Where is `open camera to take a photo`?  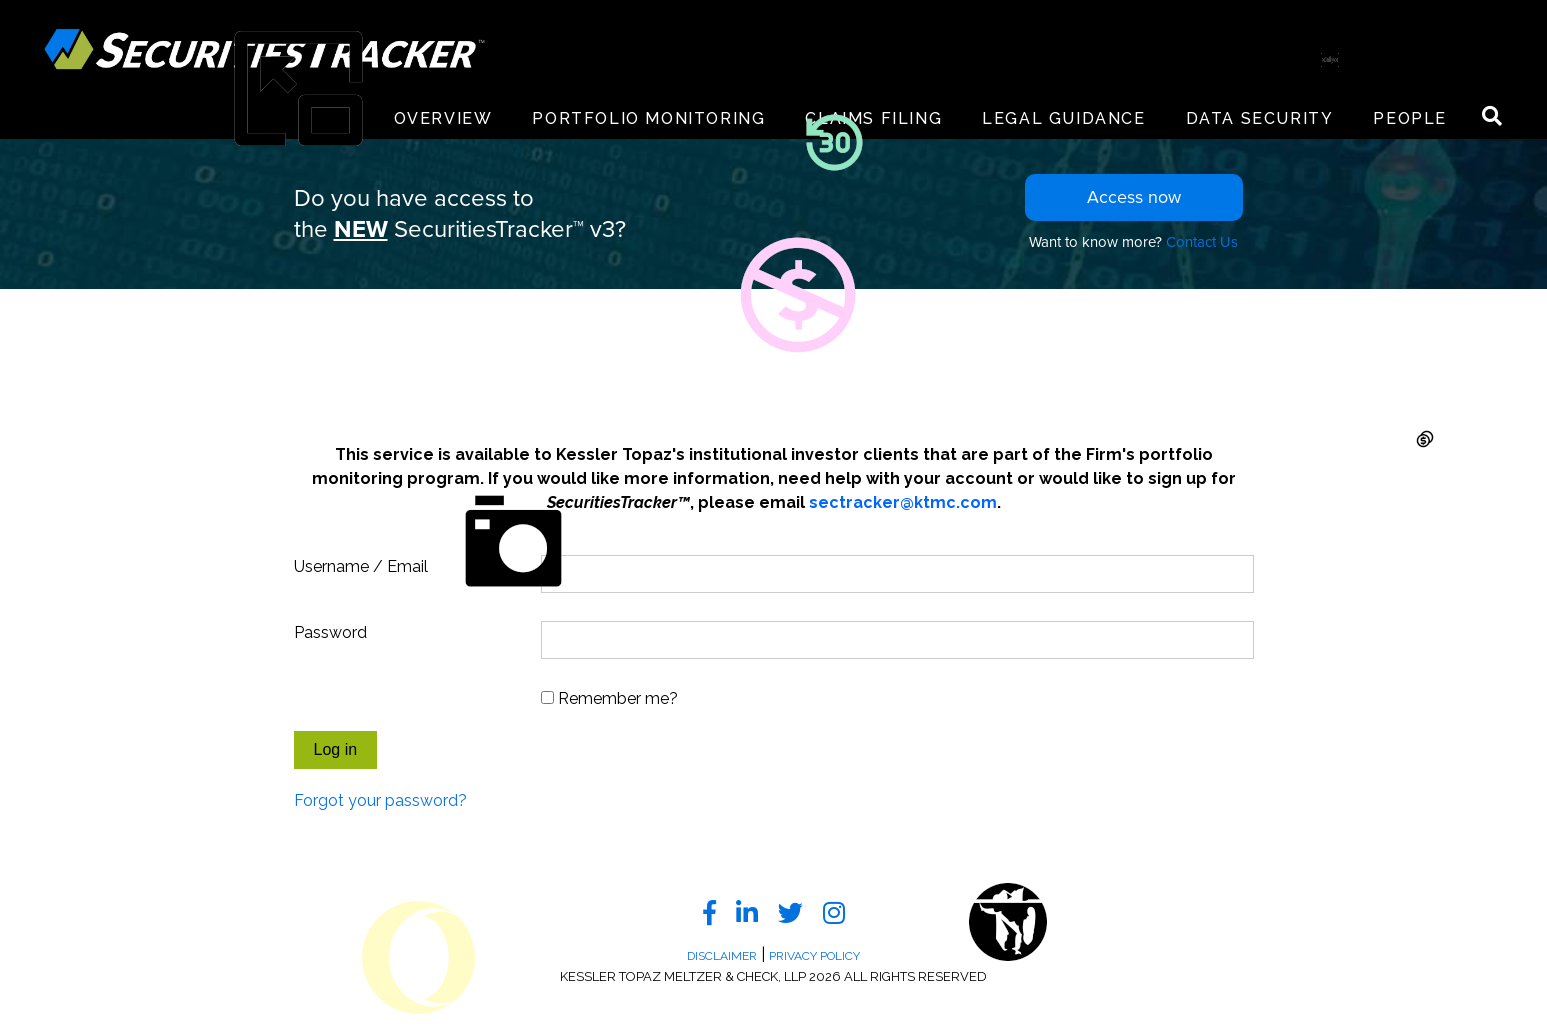 open camera to take a photo is located at coordinates (513, 543).